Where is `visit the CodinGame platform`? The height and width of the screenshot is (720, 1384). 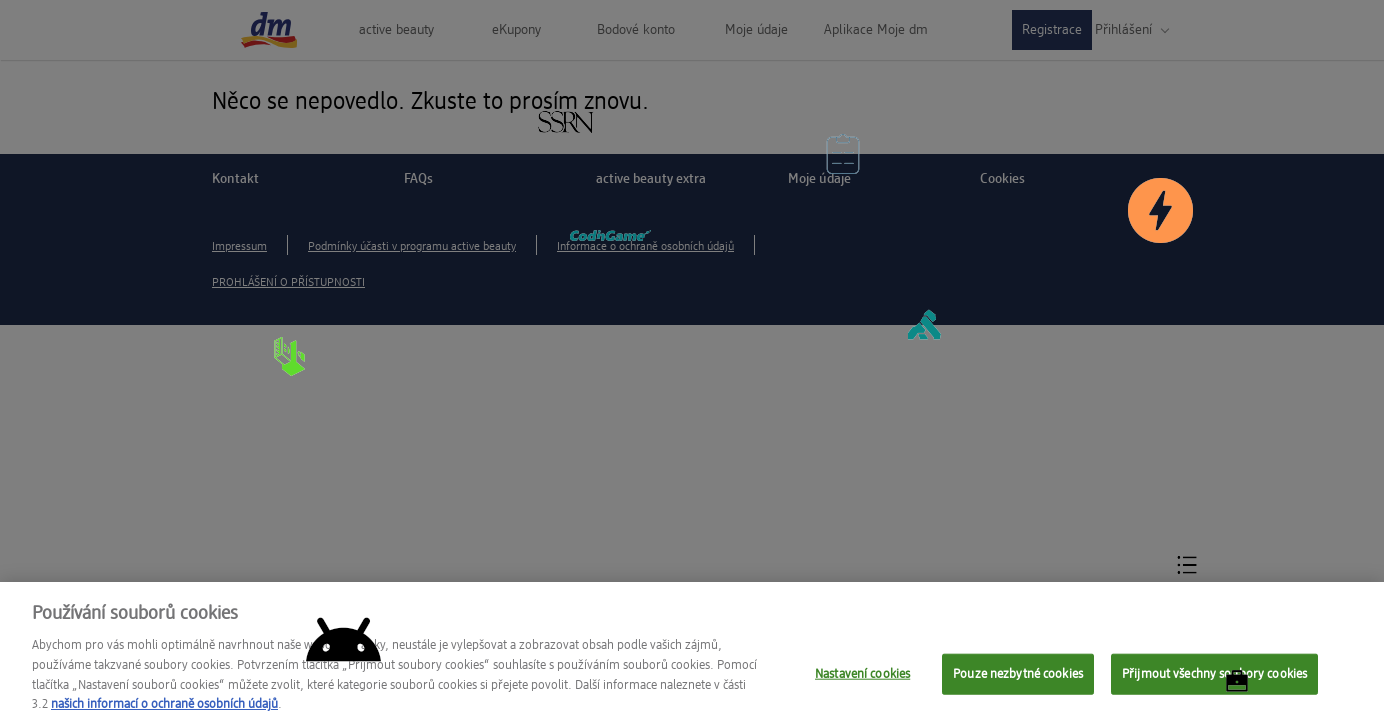
visit the CodinGame platform is located at coordinates (610, 235).